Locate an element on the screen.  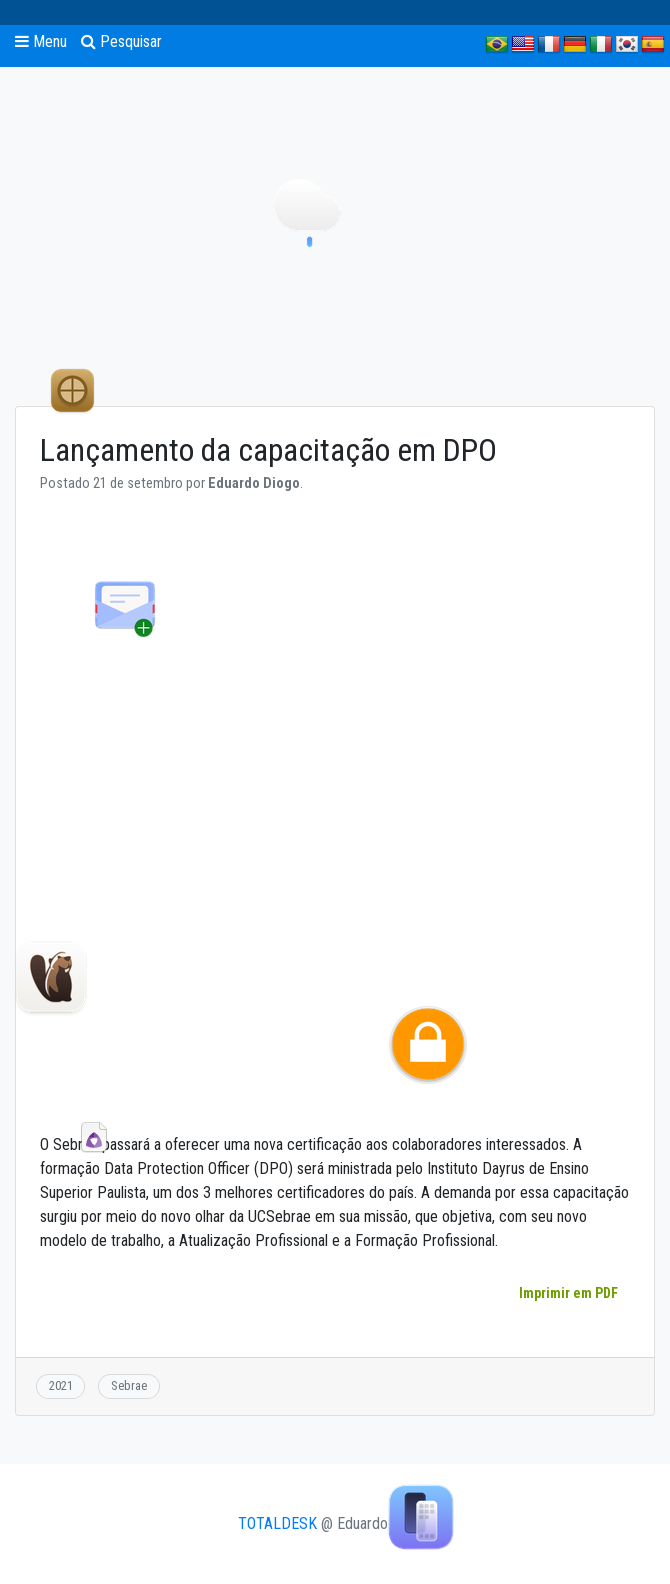
open DBeaver database management application is located at coordinates (51, 977).